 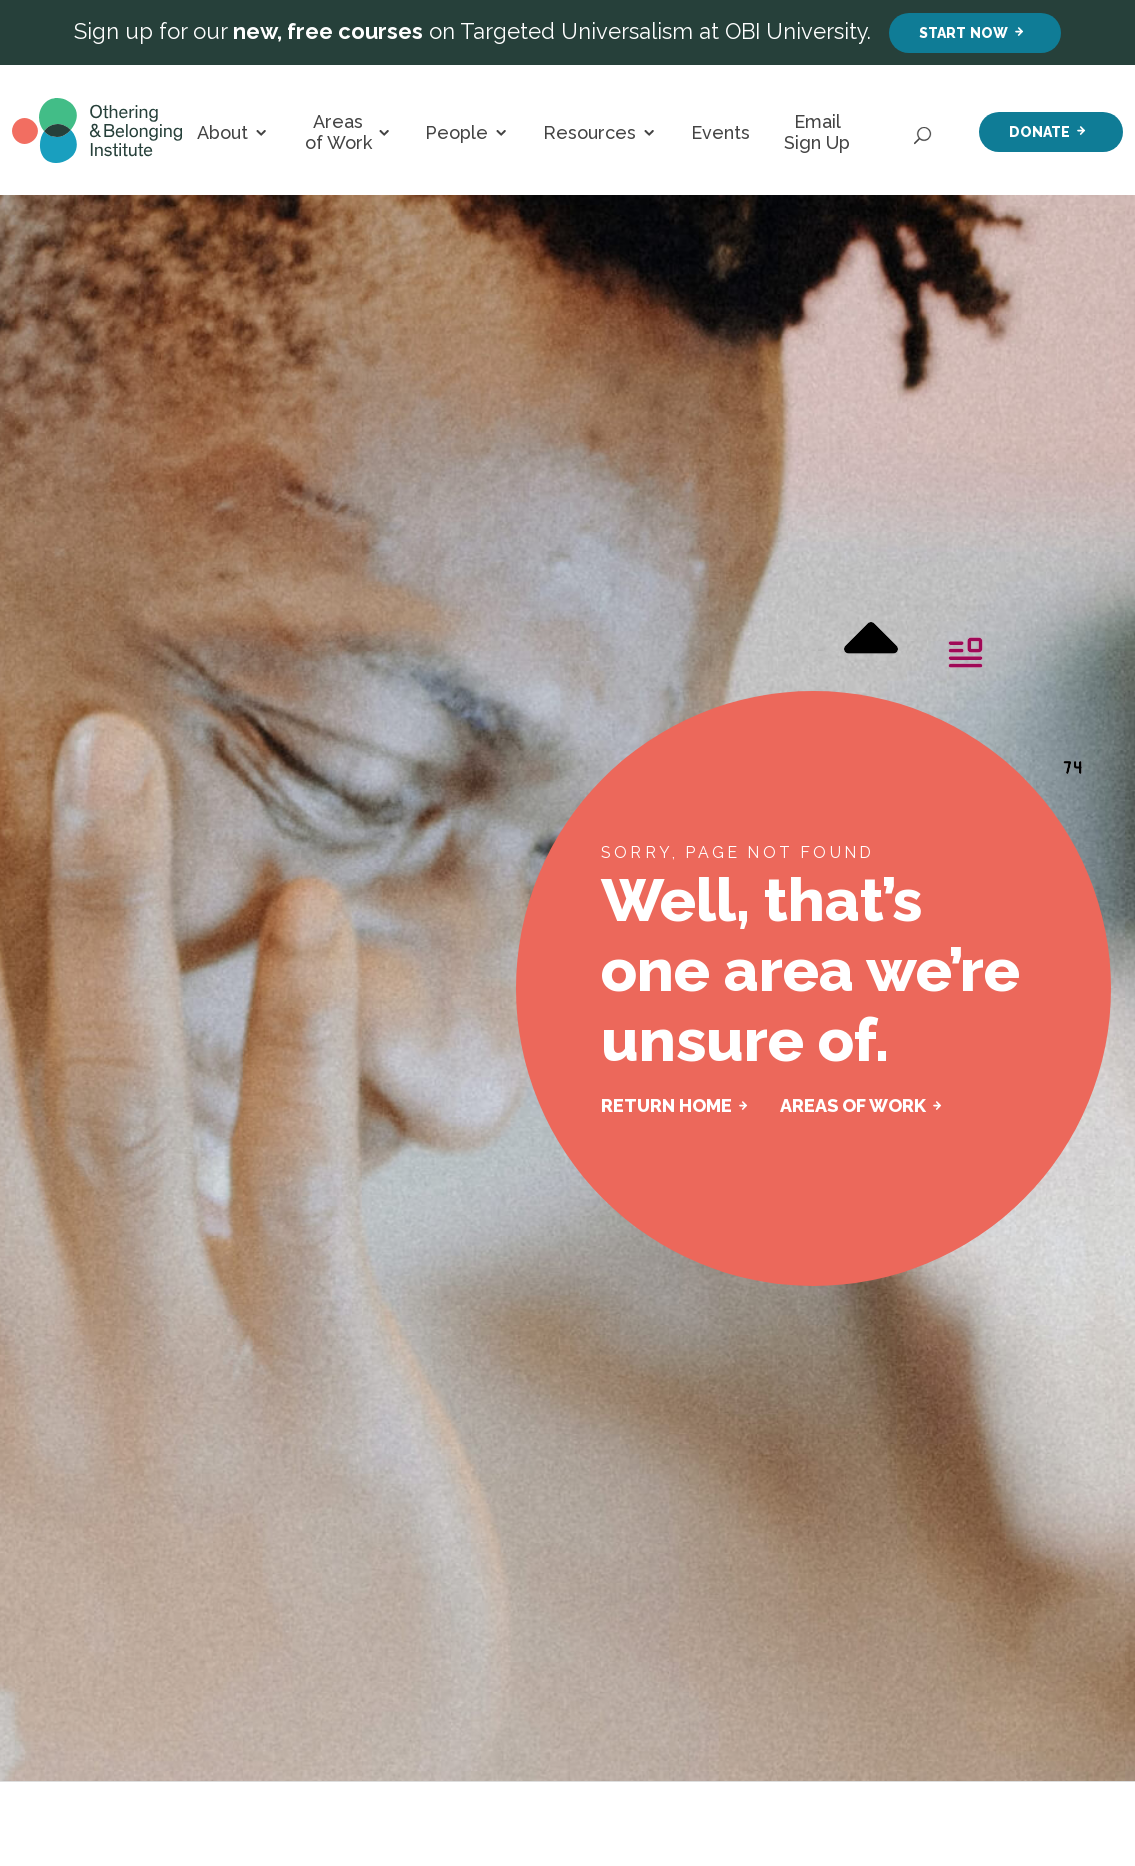 I want to click on align element to the right of text, so click(x=965, y=652).